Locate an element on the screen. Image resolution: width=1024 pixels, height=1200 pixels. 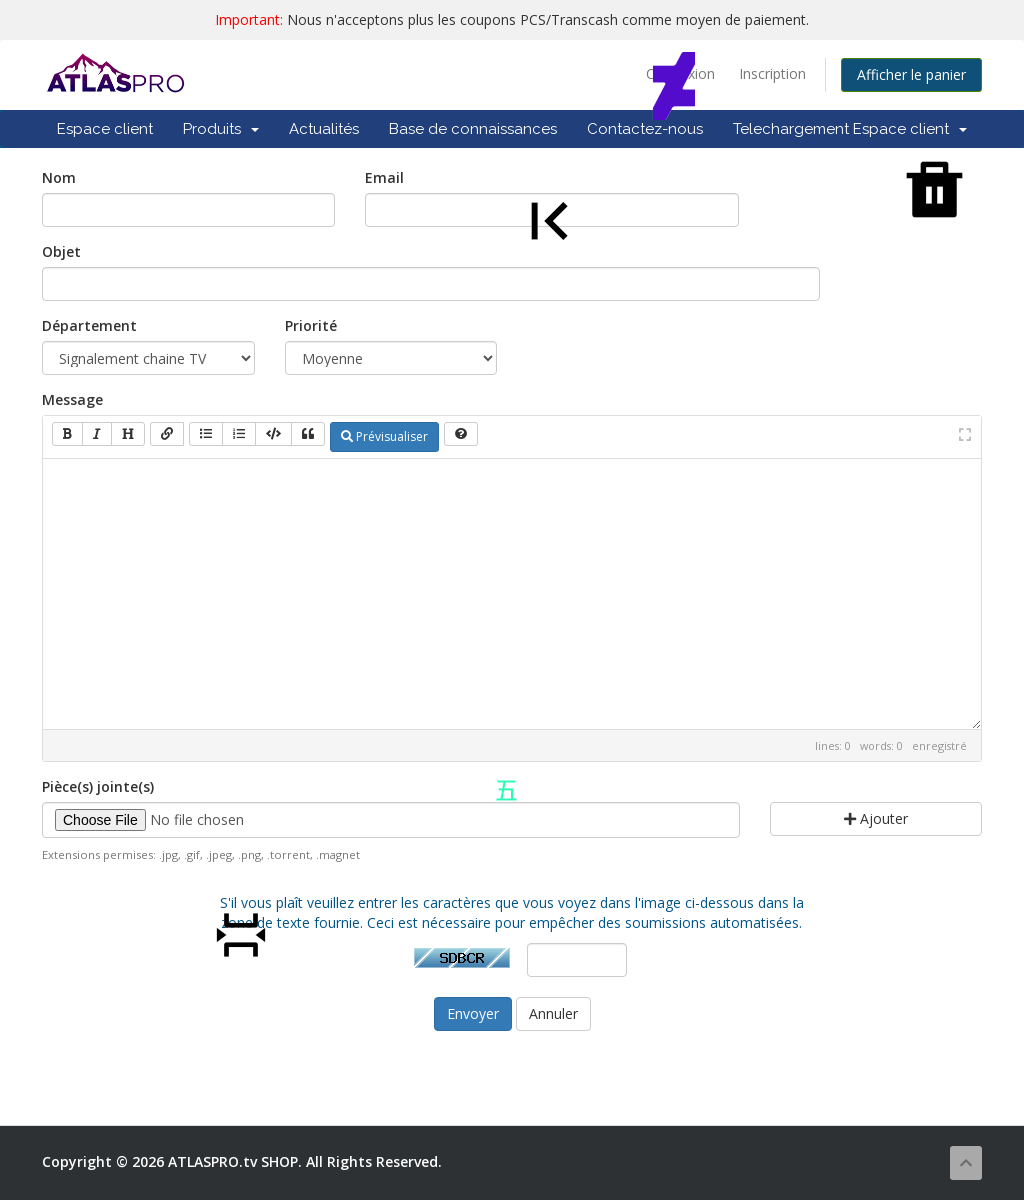
switch to wubi input method is located at coordinates (506, 790).